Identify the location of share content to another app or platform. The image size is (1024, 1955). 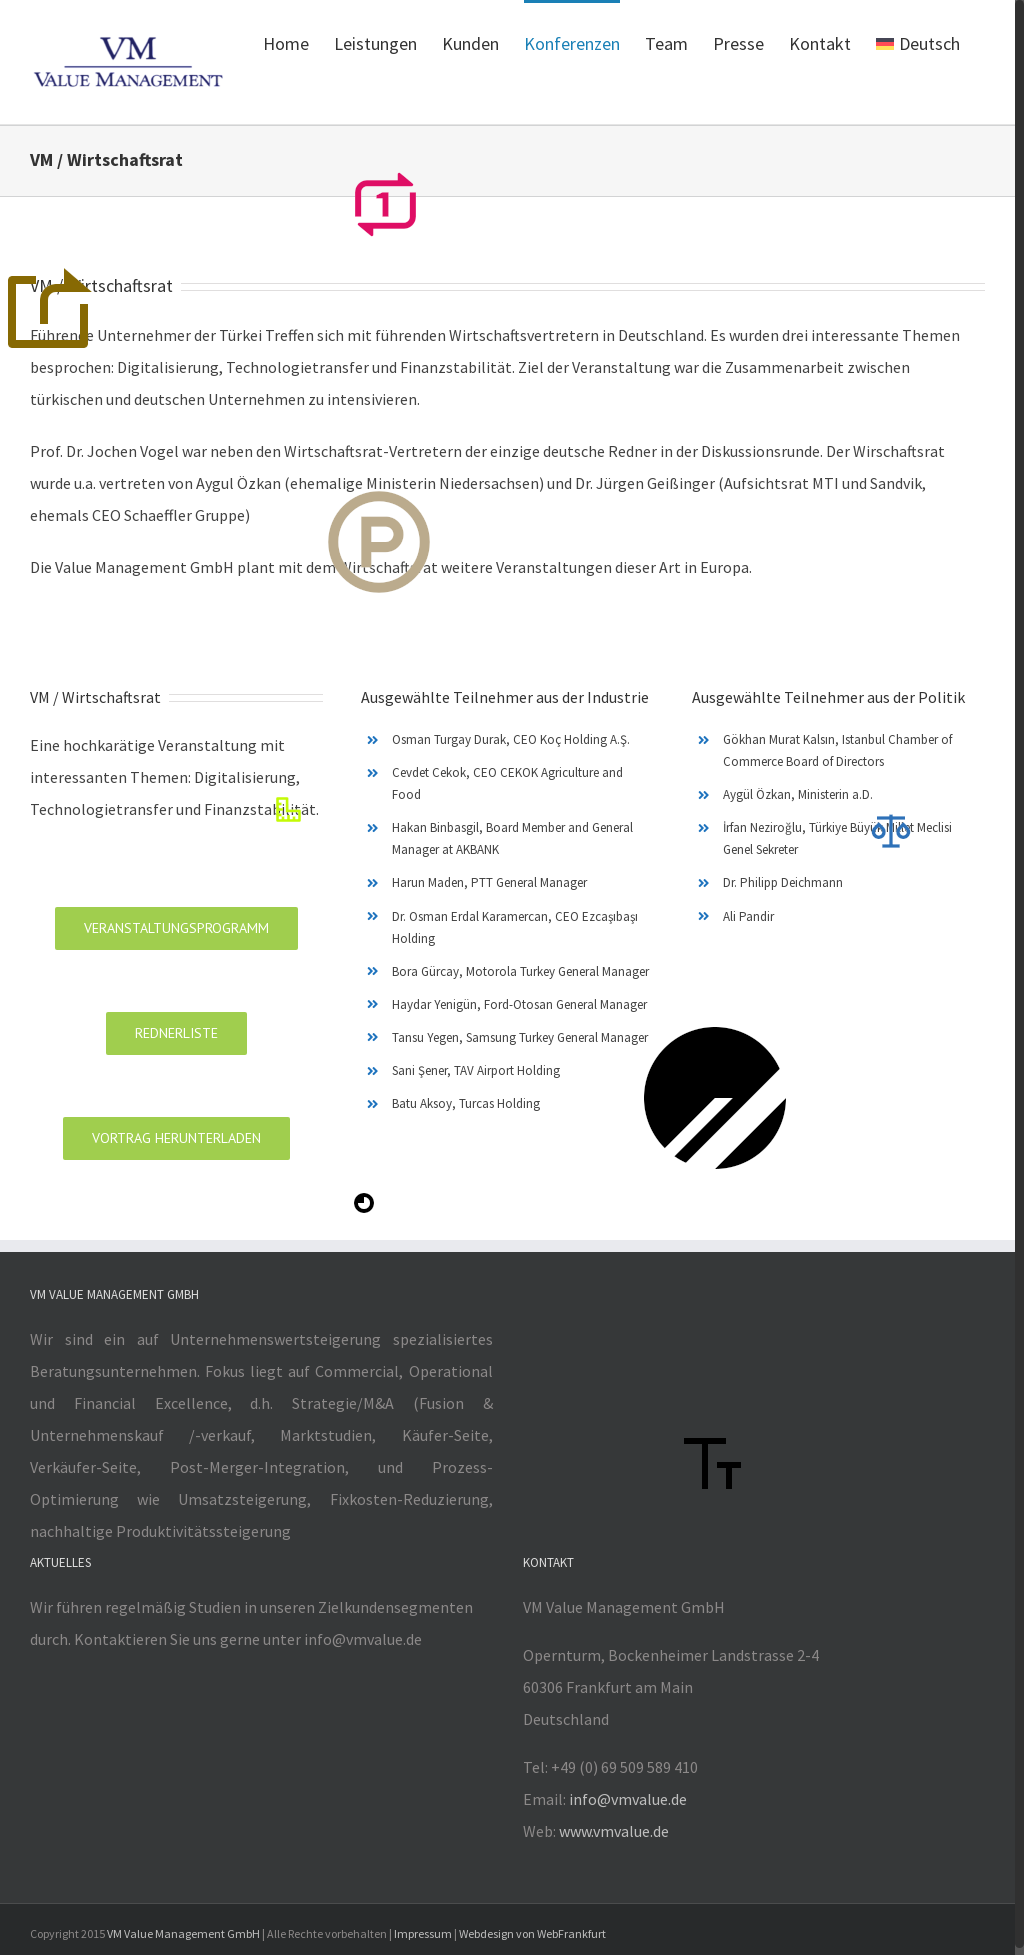
(48, 312).